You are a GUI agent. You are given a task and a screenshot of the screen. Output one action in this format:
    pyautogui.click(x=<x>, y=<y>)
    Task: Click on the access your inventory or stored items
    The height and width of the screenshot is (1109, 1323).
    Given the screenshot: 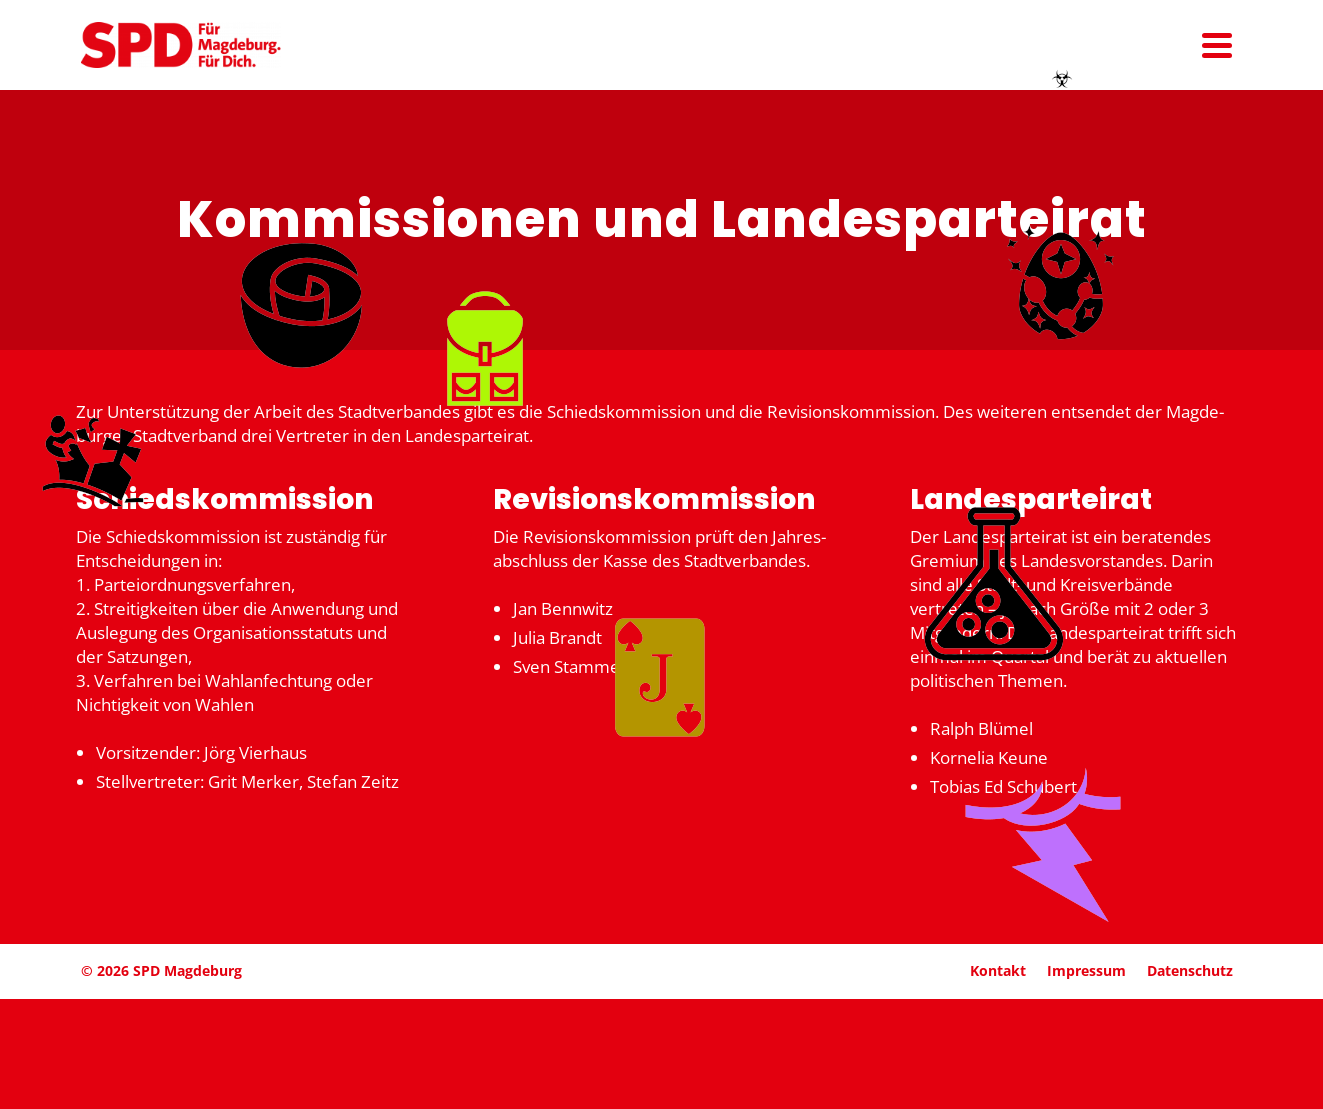 What is the action you would take?
    pyautogui.click(x=485, y=348)
    